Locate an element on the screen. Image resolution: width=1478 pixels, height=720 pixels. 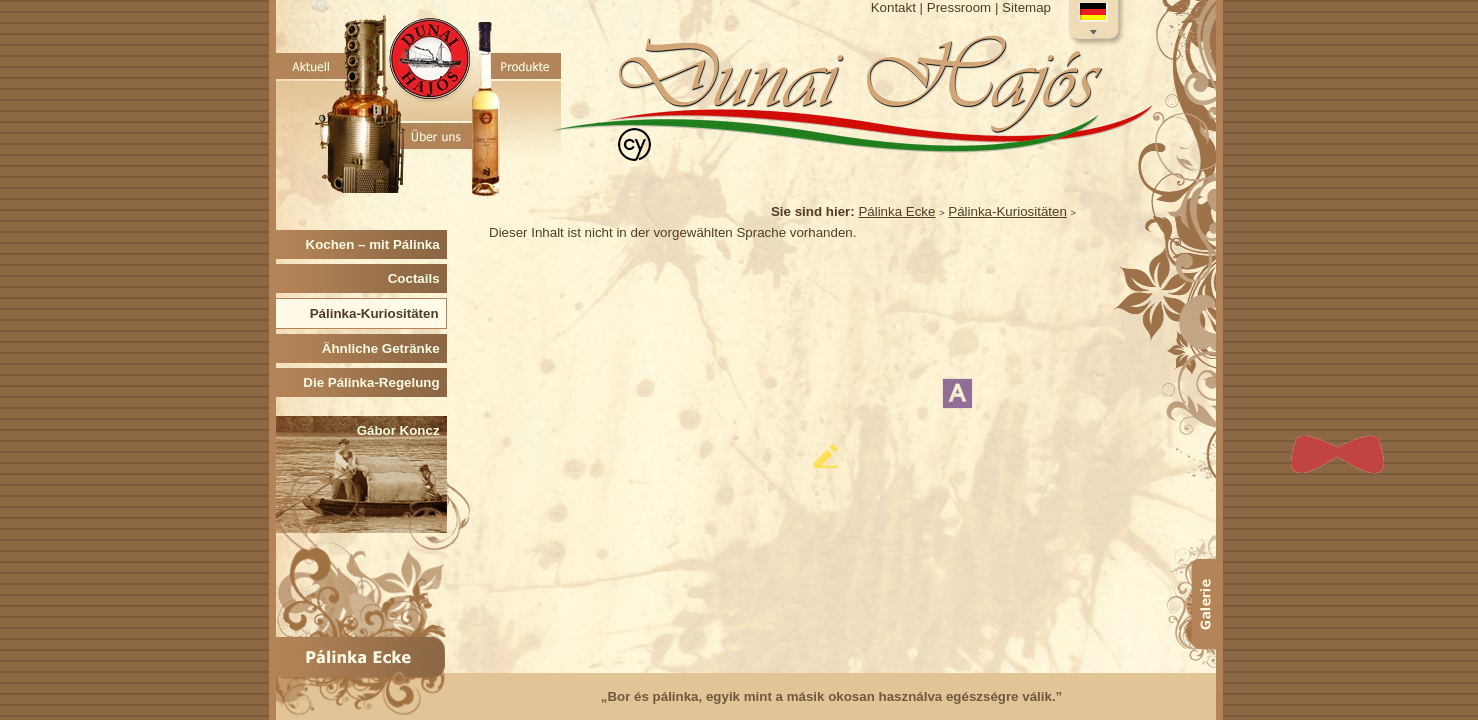
jhipster application framework logo is located at coordinates (1337, 454).